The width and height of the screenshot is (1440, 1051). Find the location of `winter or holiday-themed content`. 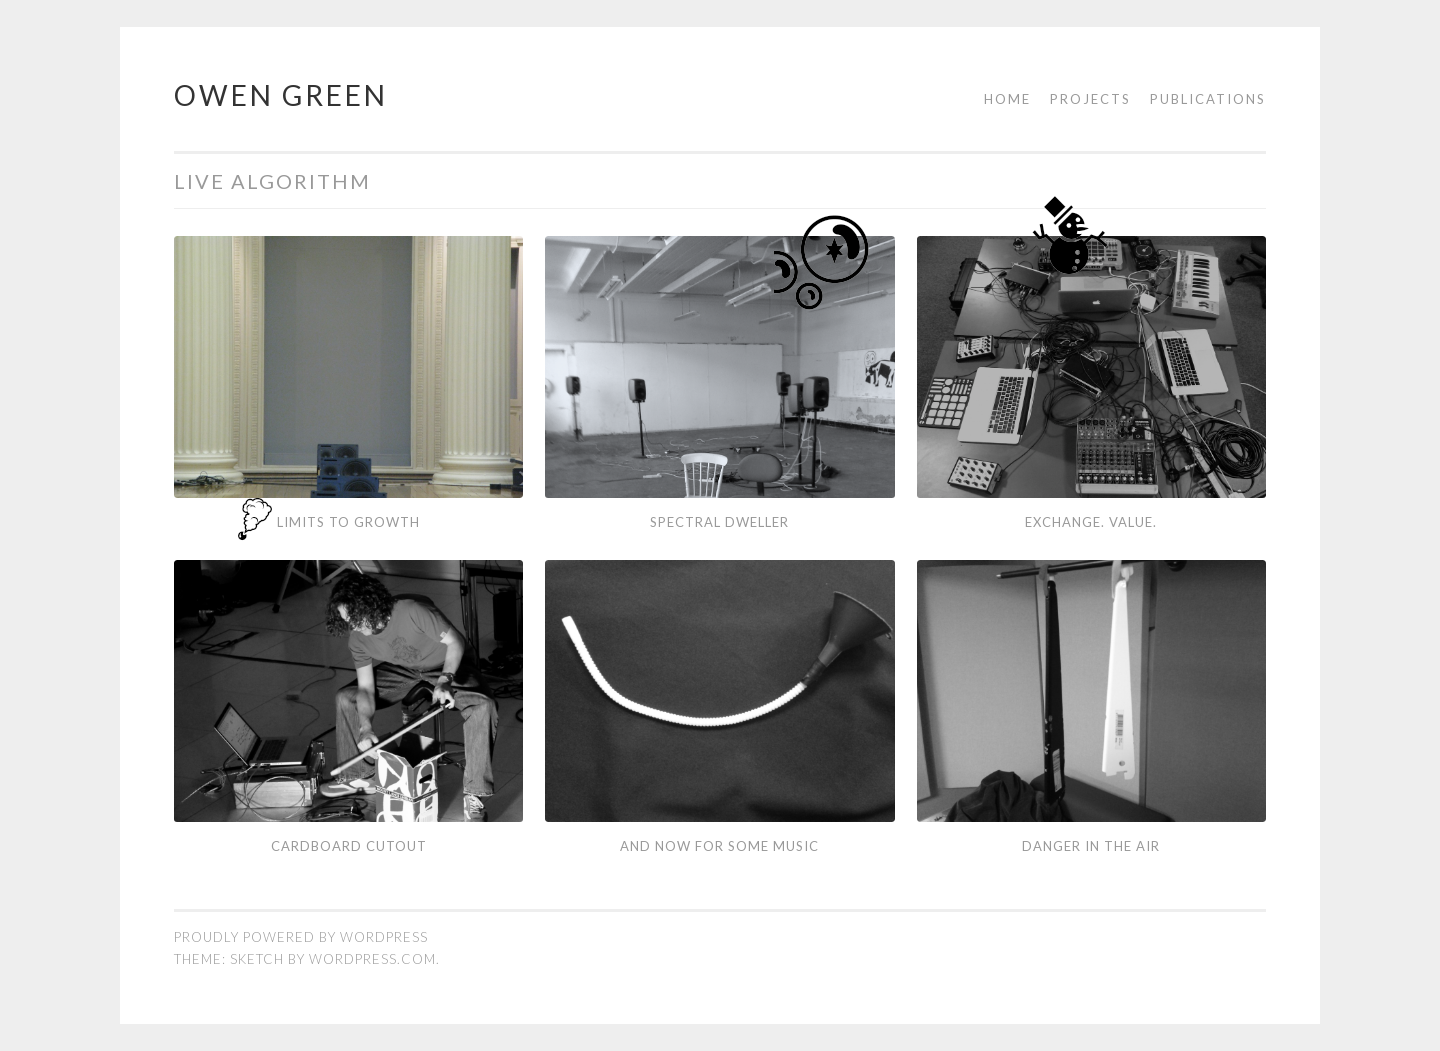

winter or holiday-themed content is located at coordinates (1069, 235).